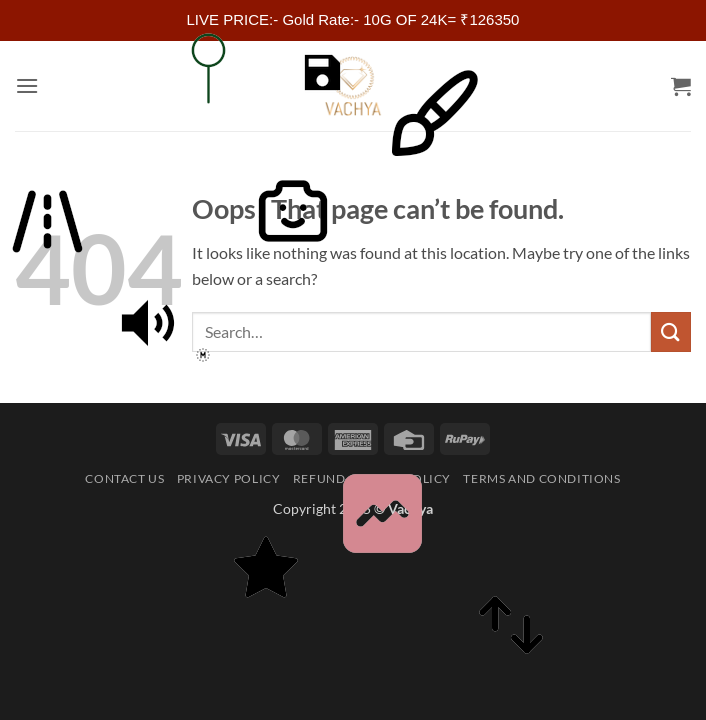 This screenshot has height=720, width=706. Describe the element at coordinates (208, 68) in the screenshot. I see `mark a location on a map` at that location.